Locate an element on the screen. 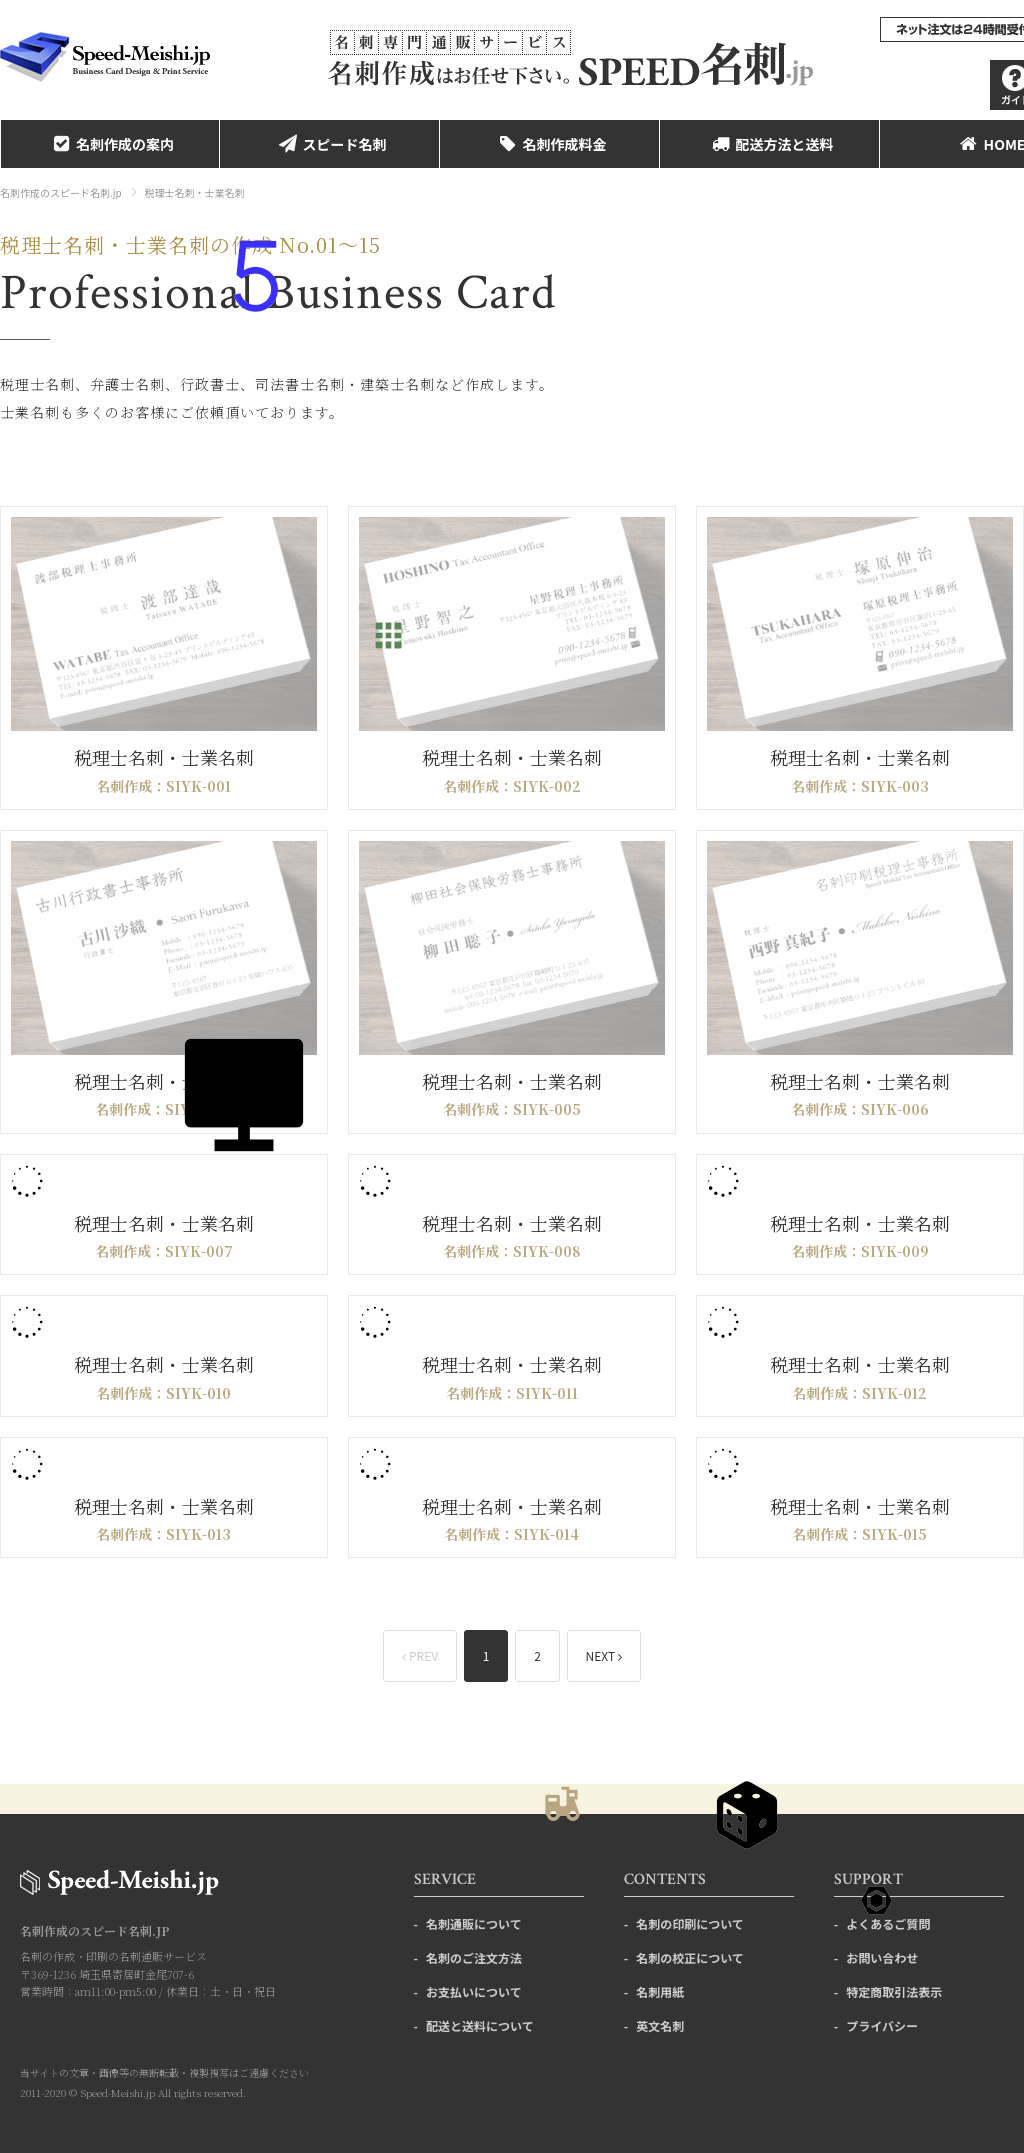 The width and height of the screenshot is (1024, 2153). indicates step 5 in a numbered sequence is located at coordinates (255, 275).